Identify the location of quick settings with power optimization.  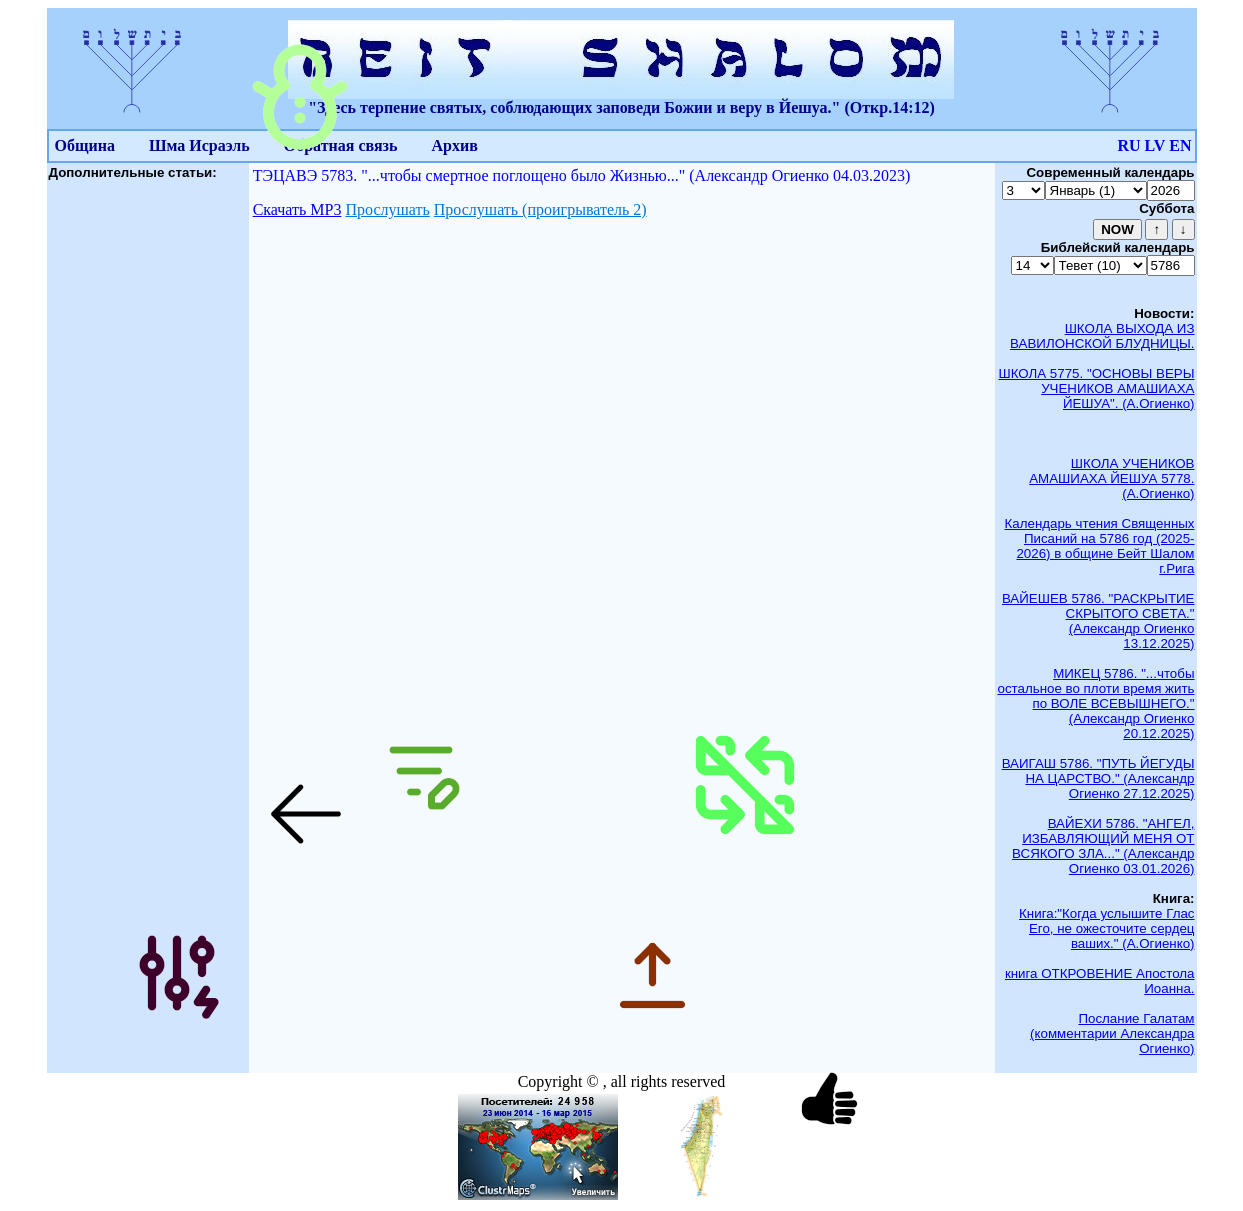
(177, 973).